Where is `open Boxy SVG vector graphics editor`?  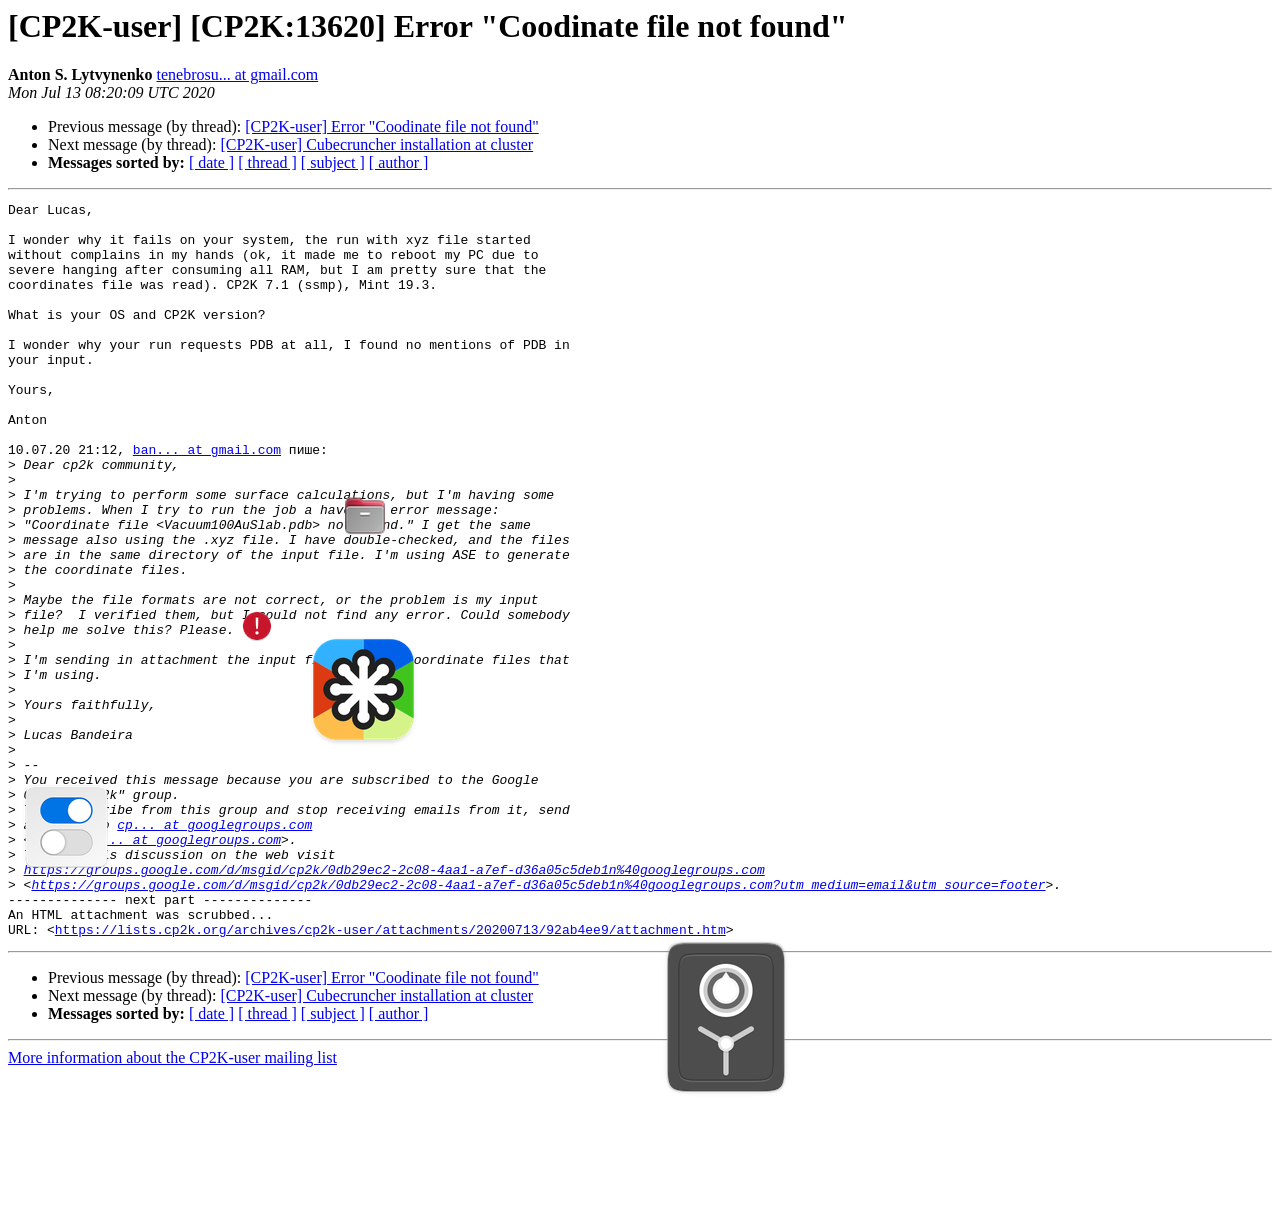
open Boxy SVG vector graphics editor is located at coordinates (363, 689).